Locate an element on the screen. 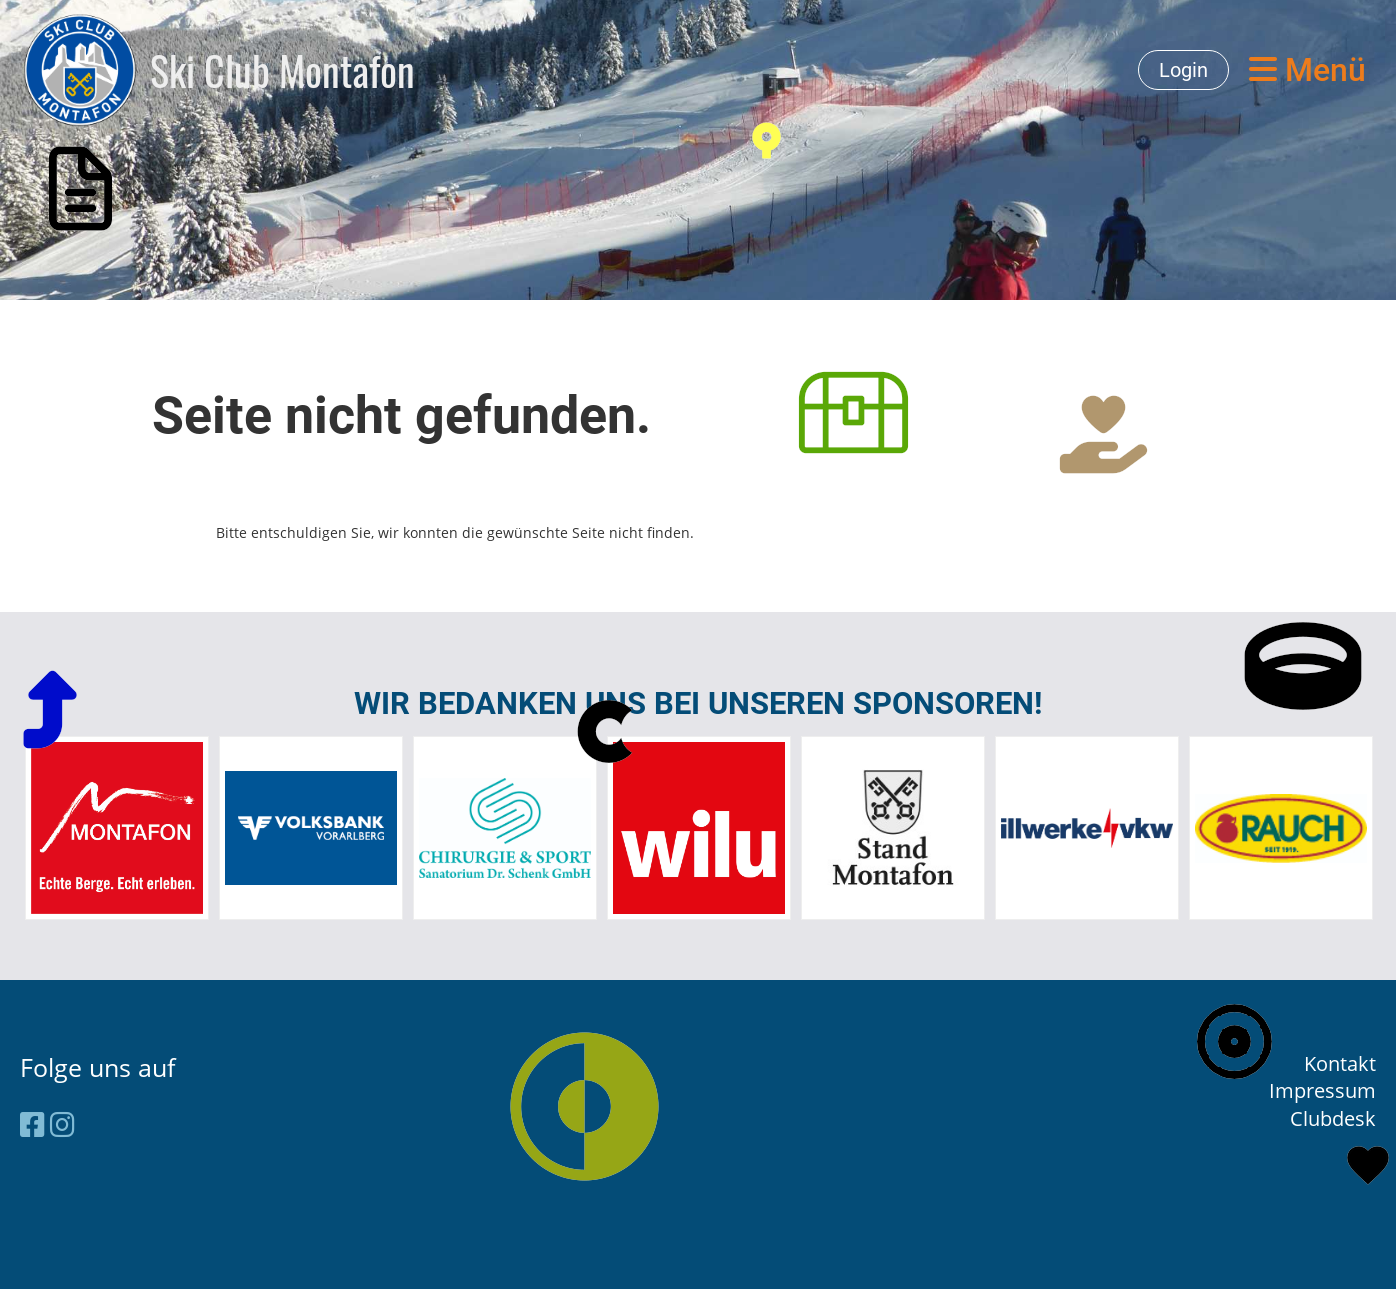  indicates a ring or jewelry item is located at coordinates (1303, 666).